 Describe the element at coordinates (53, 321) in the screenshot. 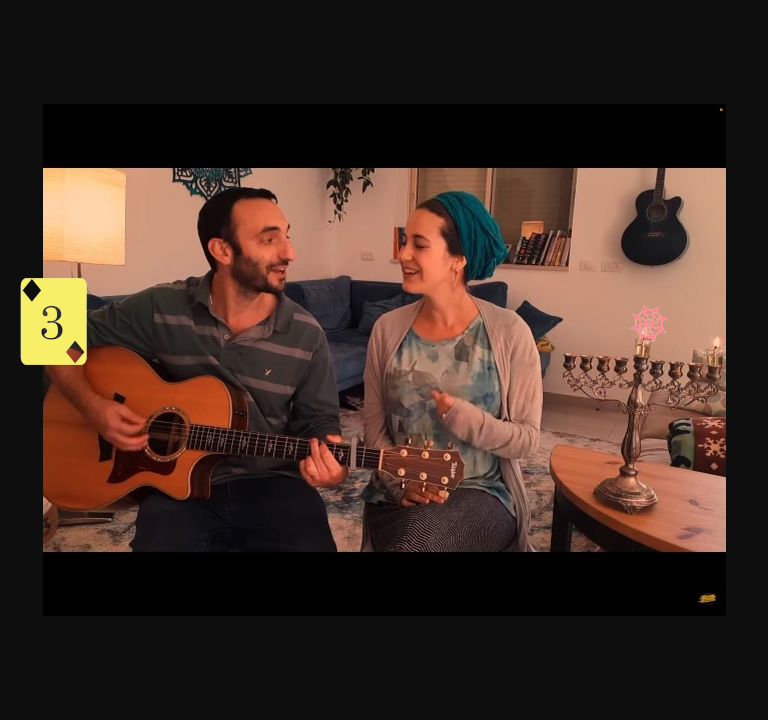

I see `three of diamonds playing card` at that location.